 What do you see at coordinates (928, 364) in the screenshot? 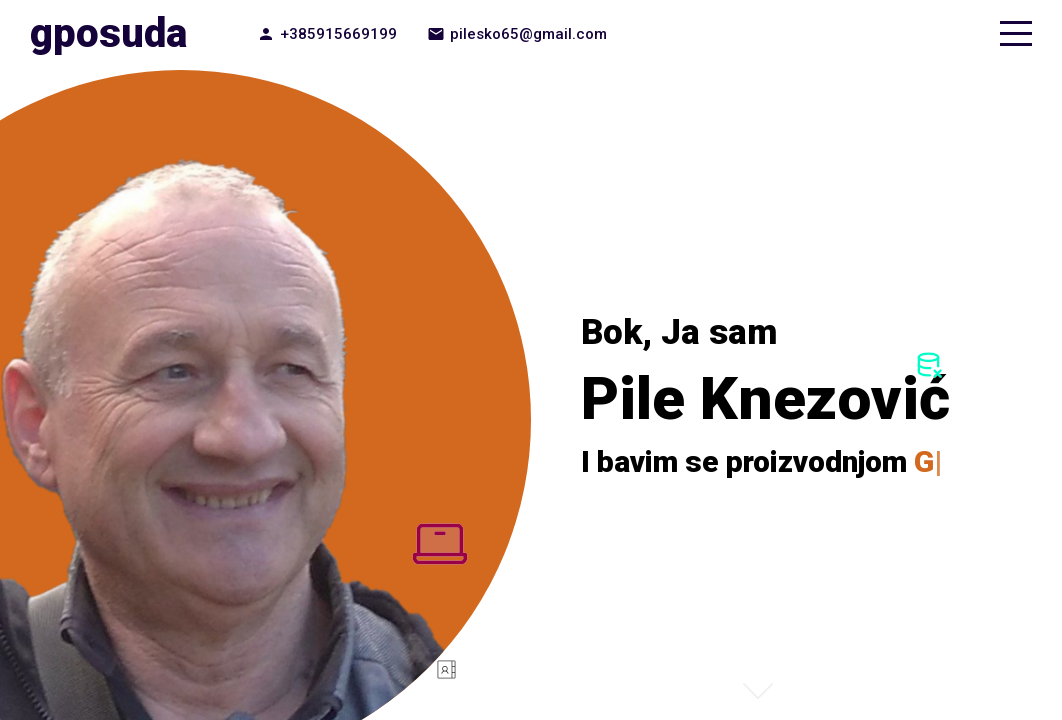
I see `delete or remove a database` at bounding box center [928, 364].